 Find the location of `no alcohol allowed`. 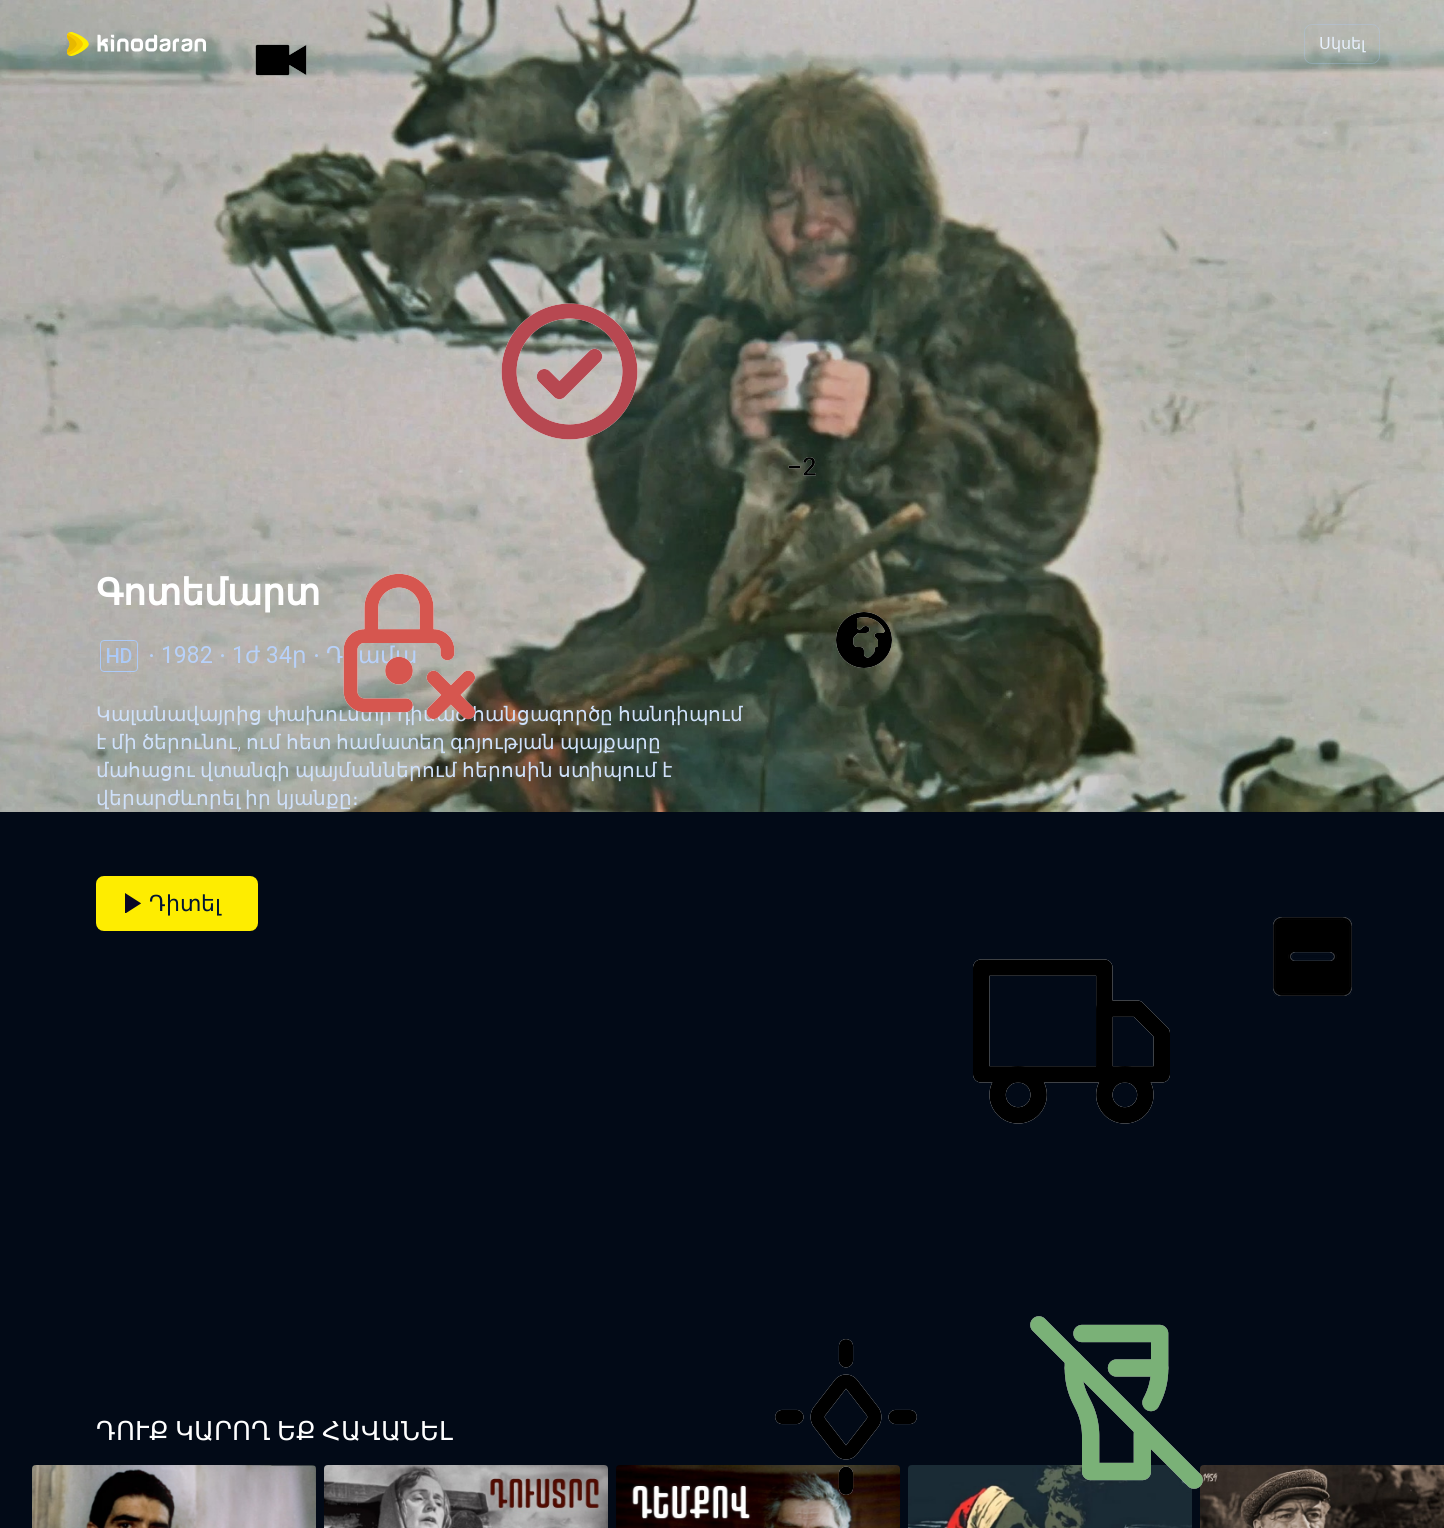

no alcohol allowed is located at coordinates (1116, 1402).